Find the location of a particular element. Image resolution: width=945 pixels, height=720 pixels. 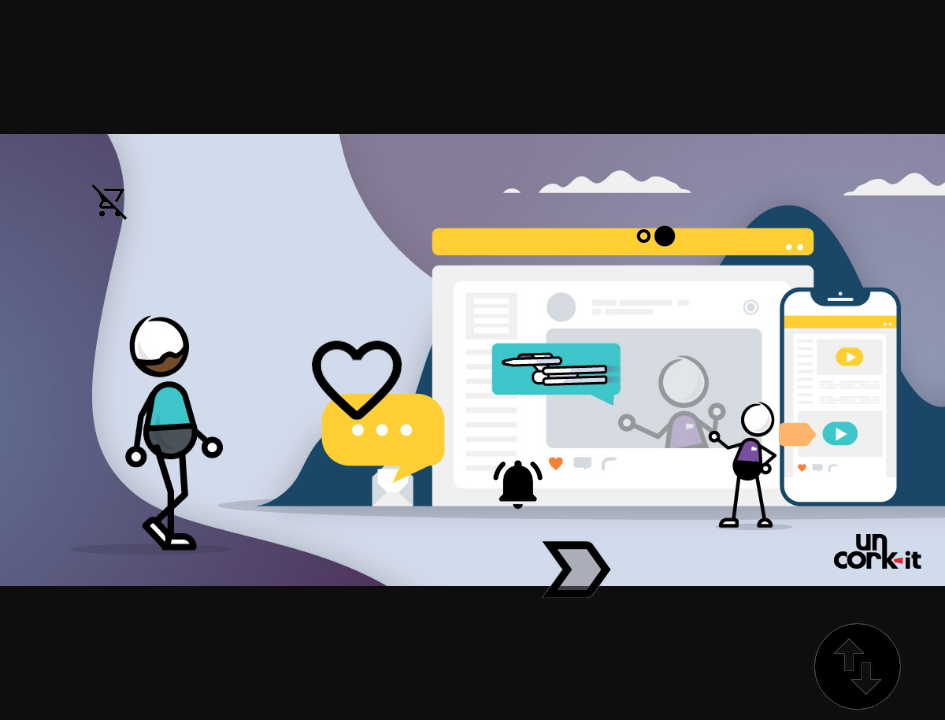

indicates new or active notifications is located at coordinates (518, 484).